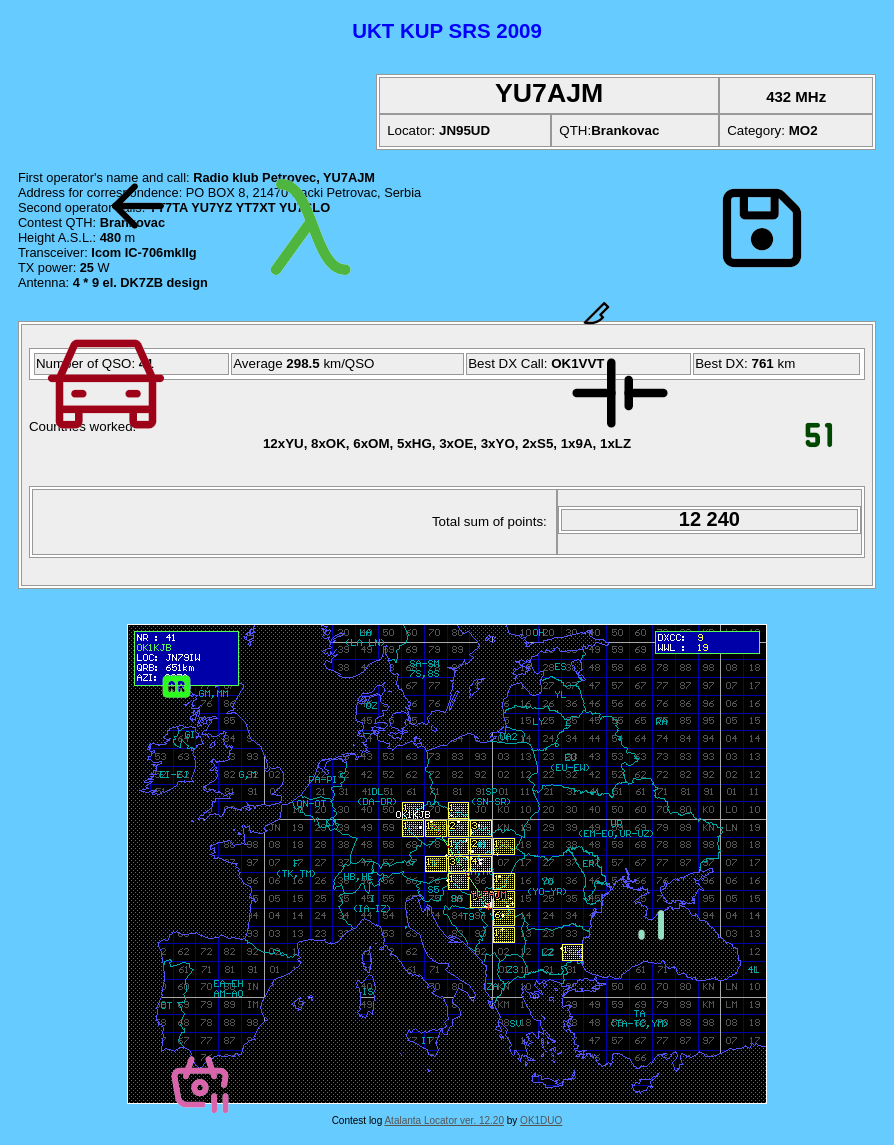  Describe the element at coordinates (138, 206) in the screenshot. I see `go back to the previous screen` at that location.